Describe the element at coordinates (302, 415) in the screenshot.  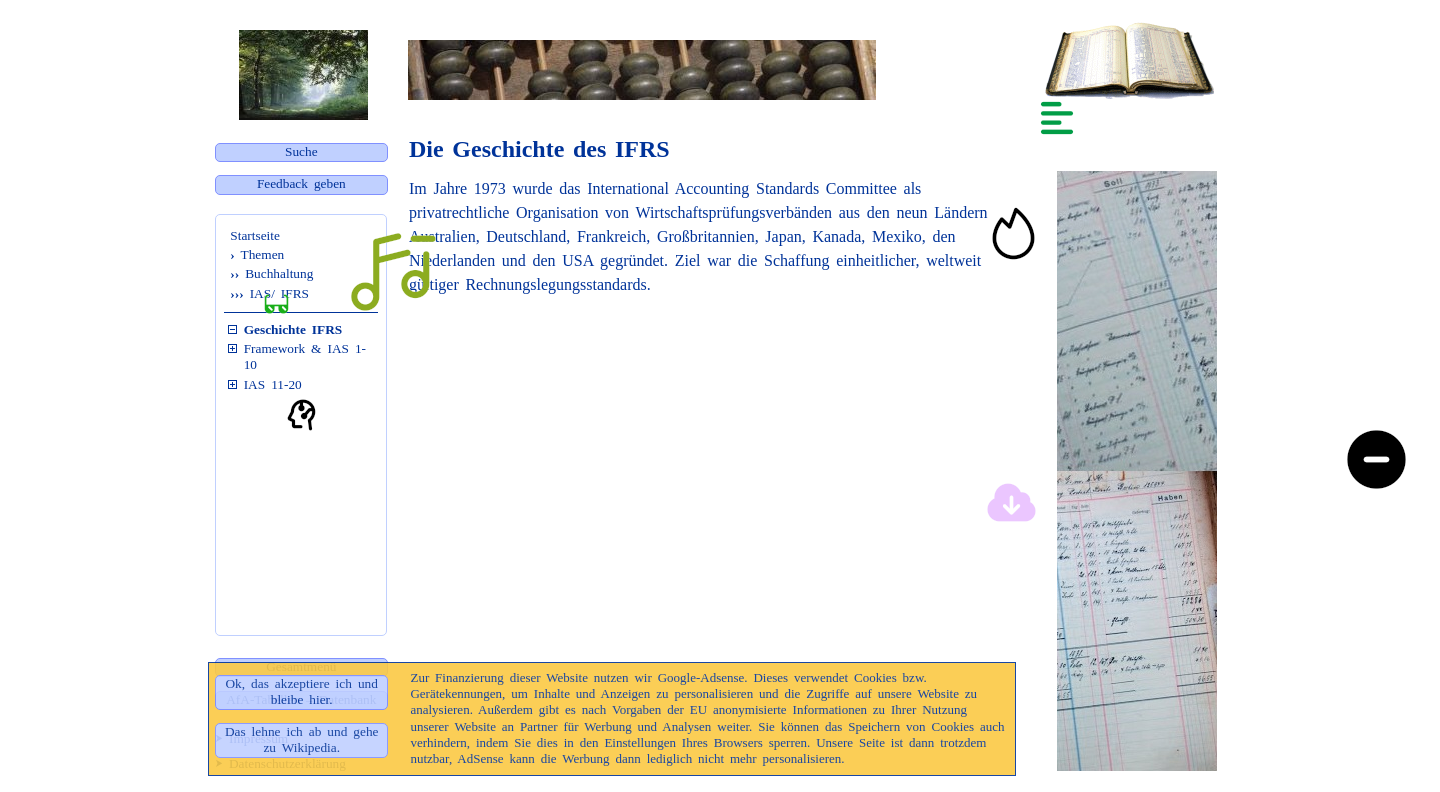
I see `access AI or machine learning features` at that location.